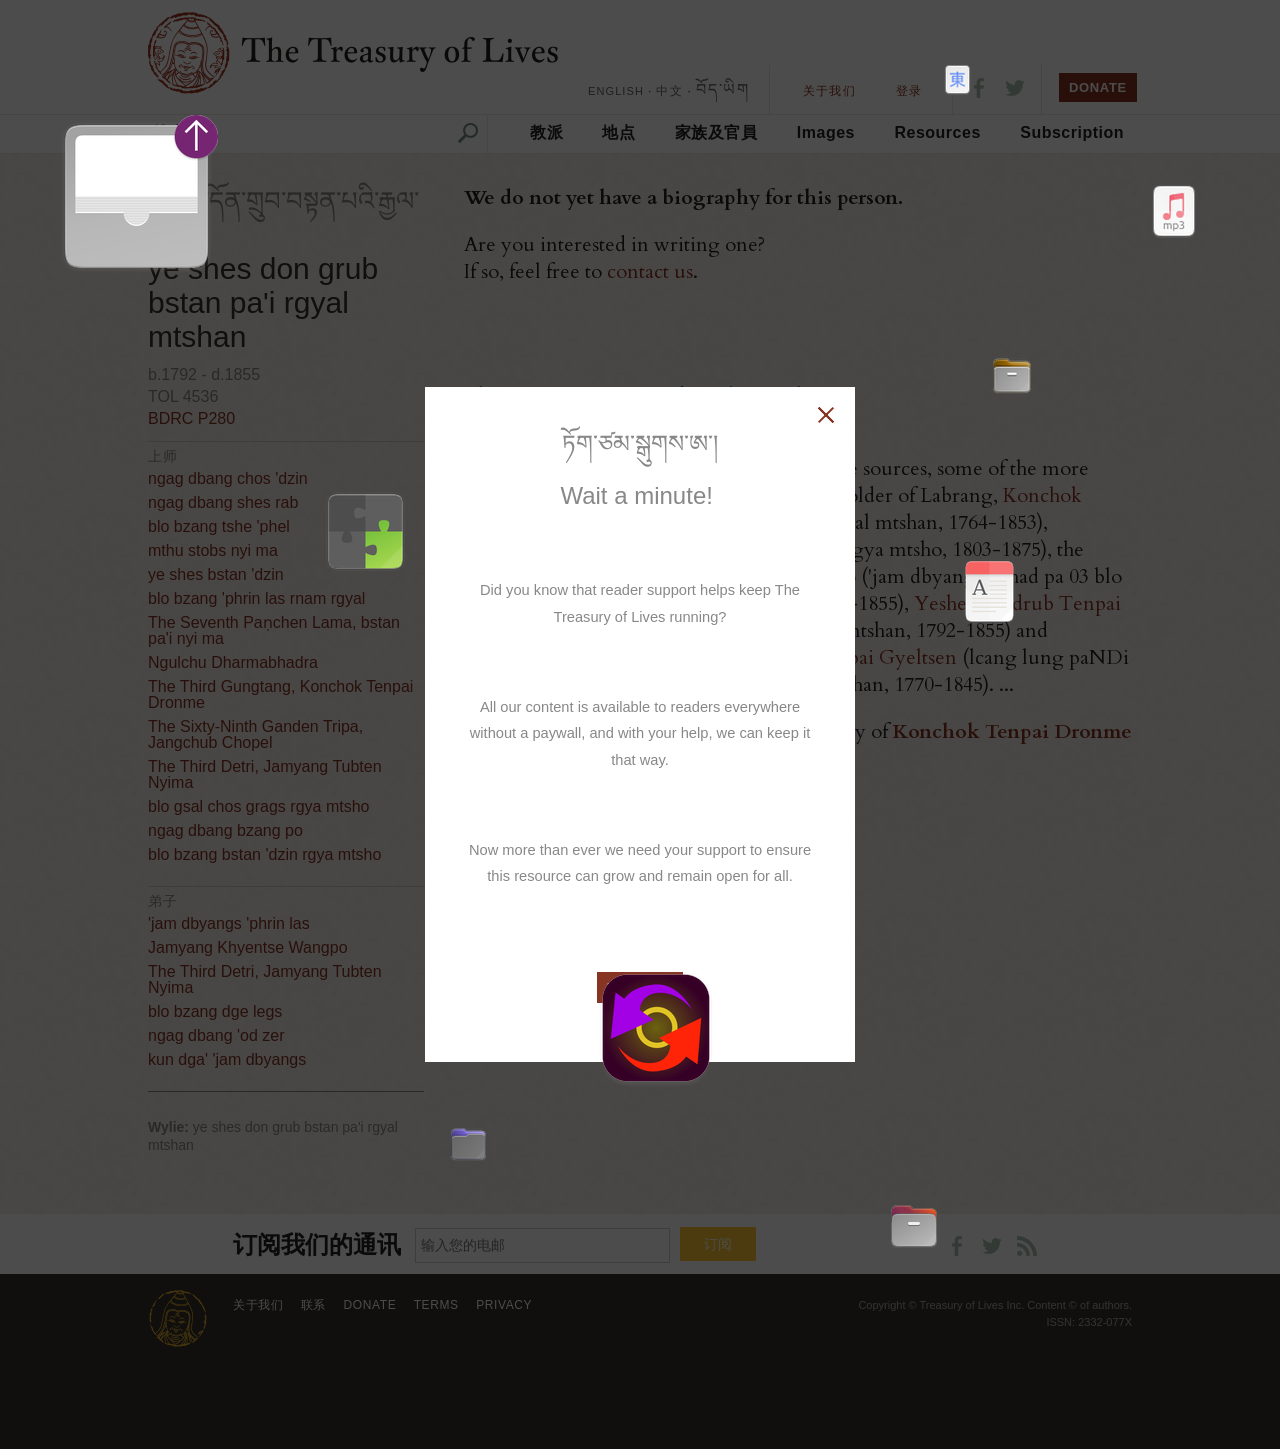 The height and width of the screenshot is (1449, 1280). Describe the element at coordinates (914, 1226) in the screenshot. I see `open the files application` at that location.